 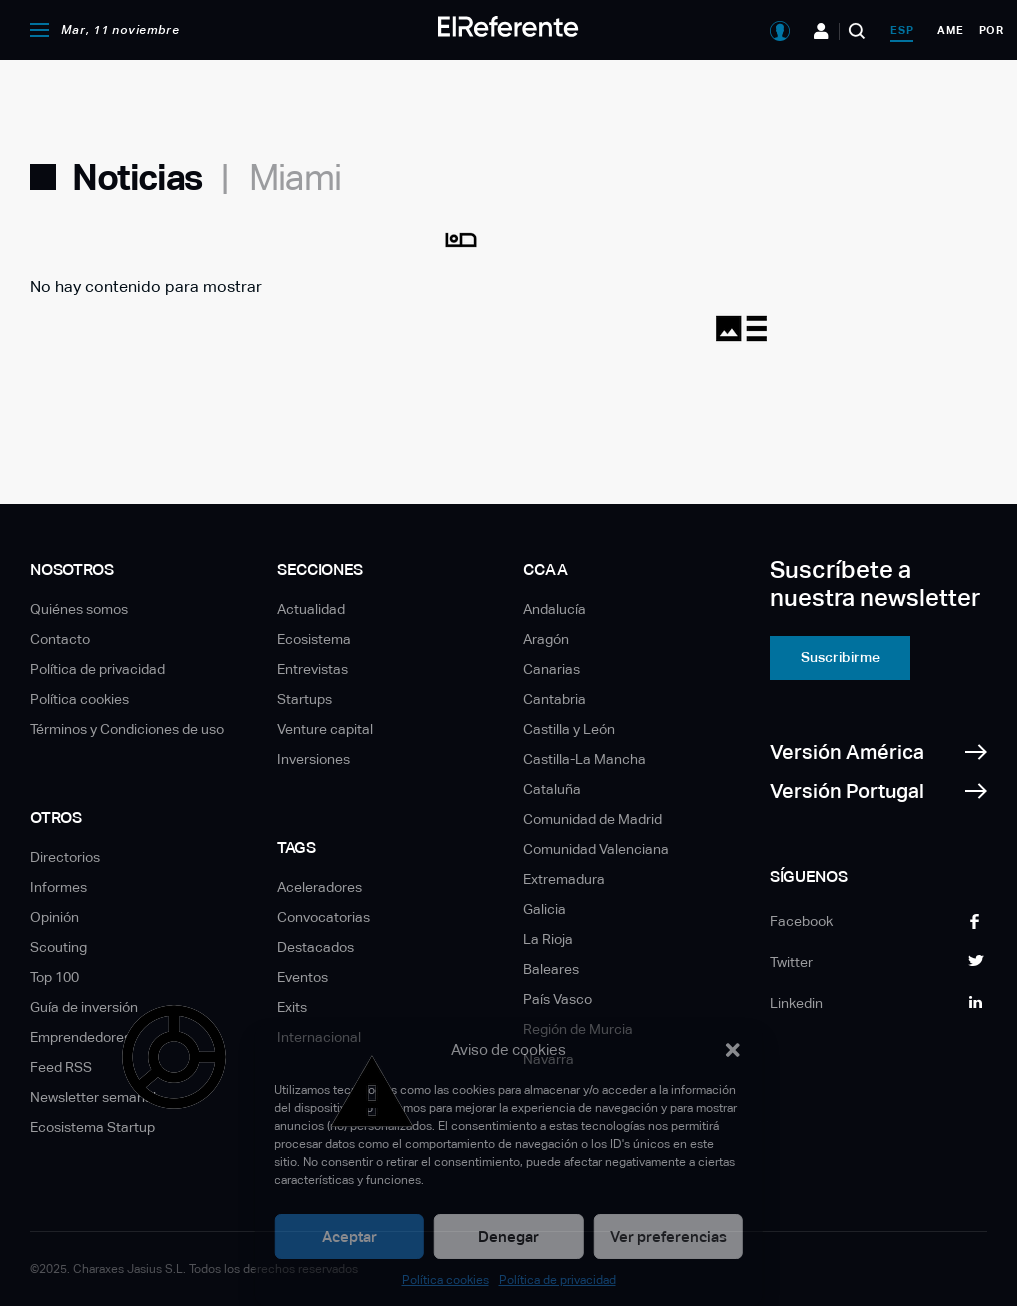 What do you see at coordinates (461, 240) in the screenshot?
I see `select a private suite seat option` at bounding box center [461, 240].